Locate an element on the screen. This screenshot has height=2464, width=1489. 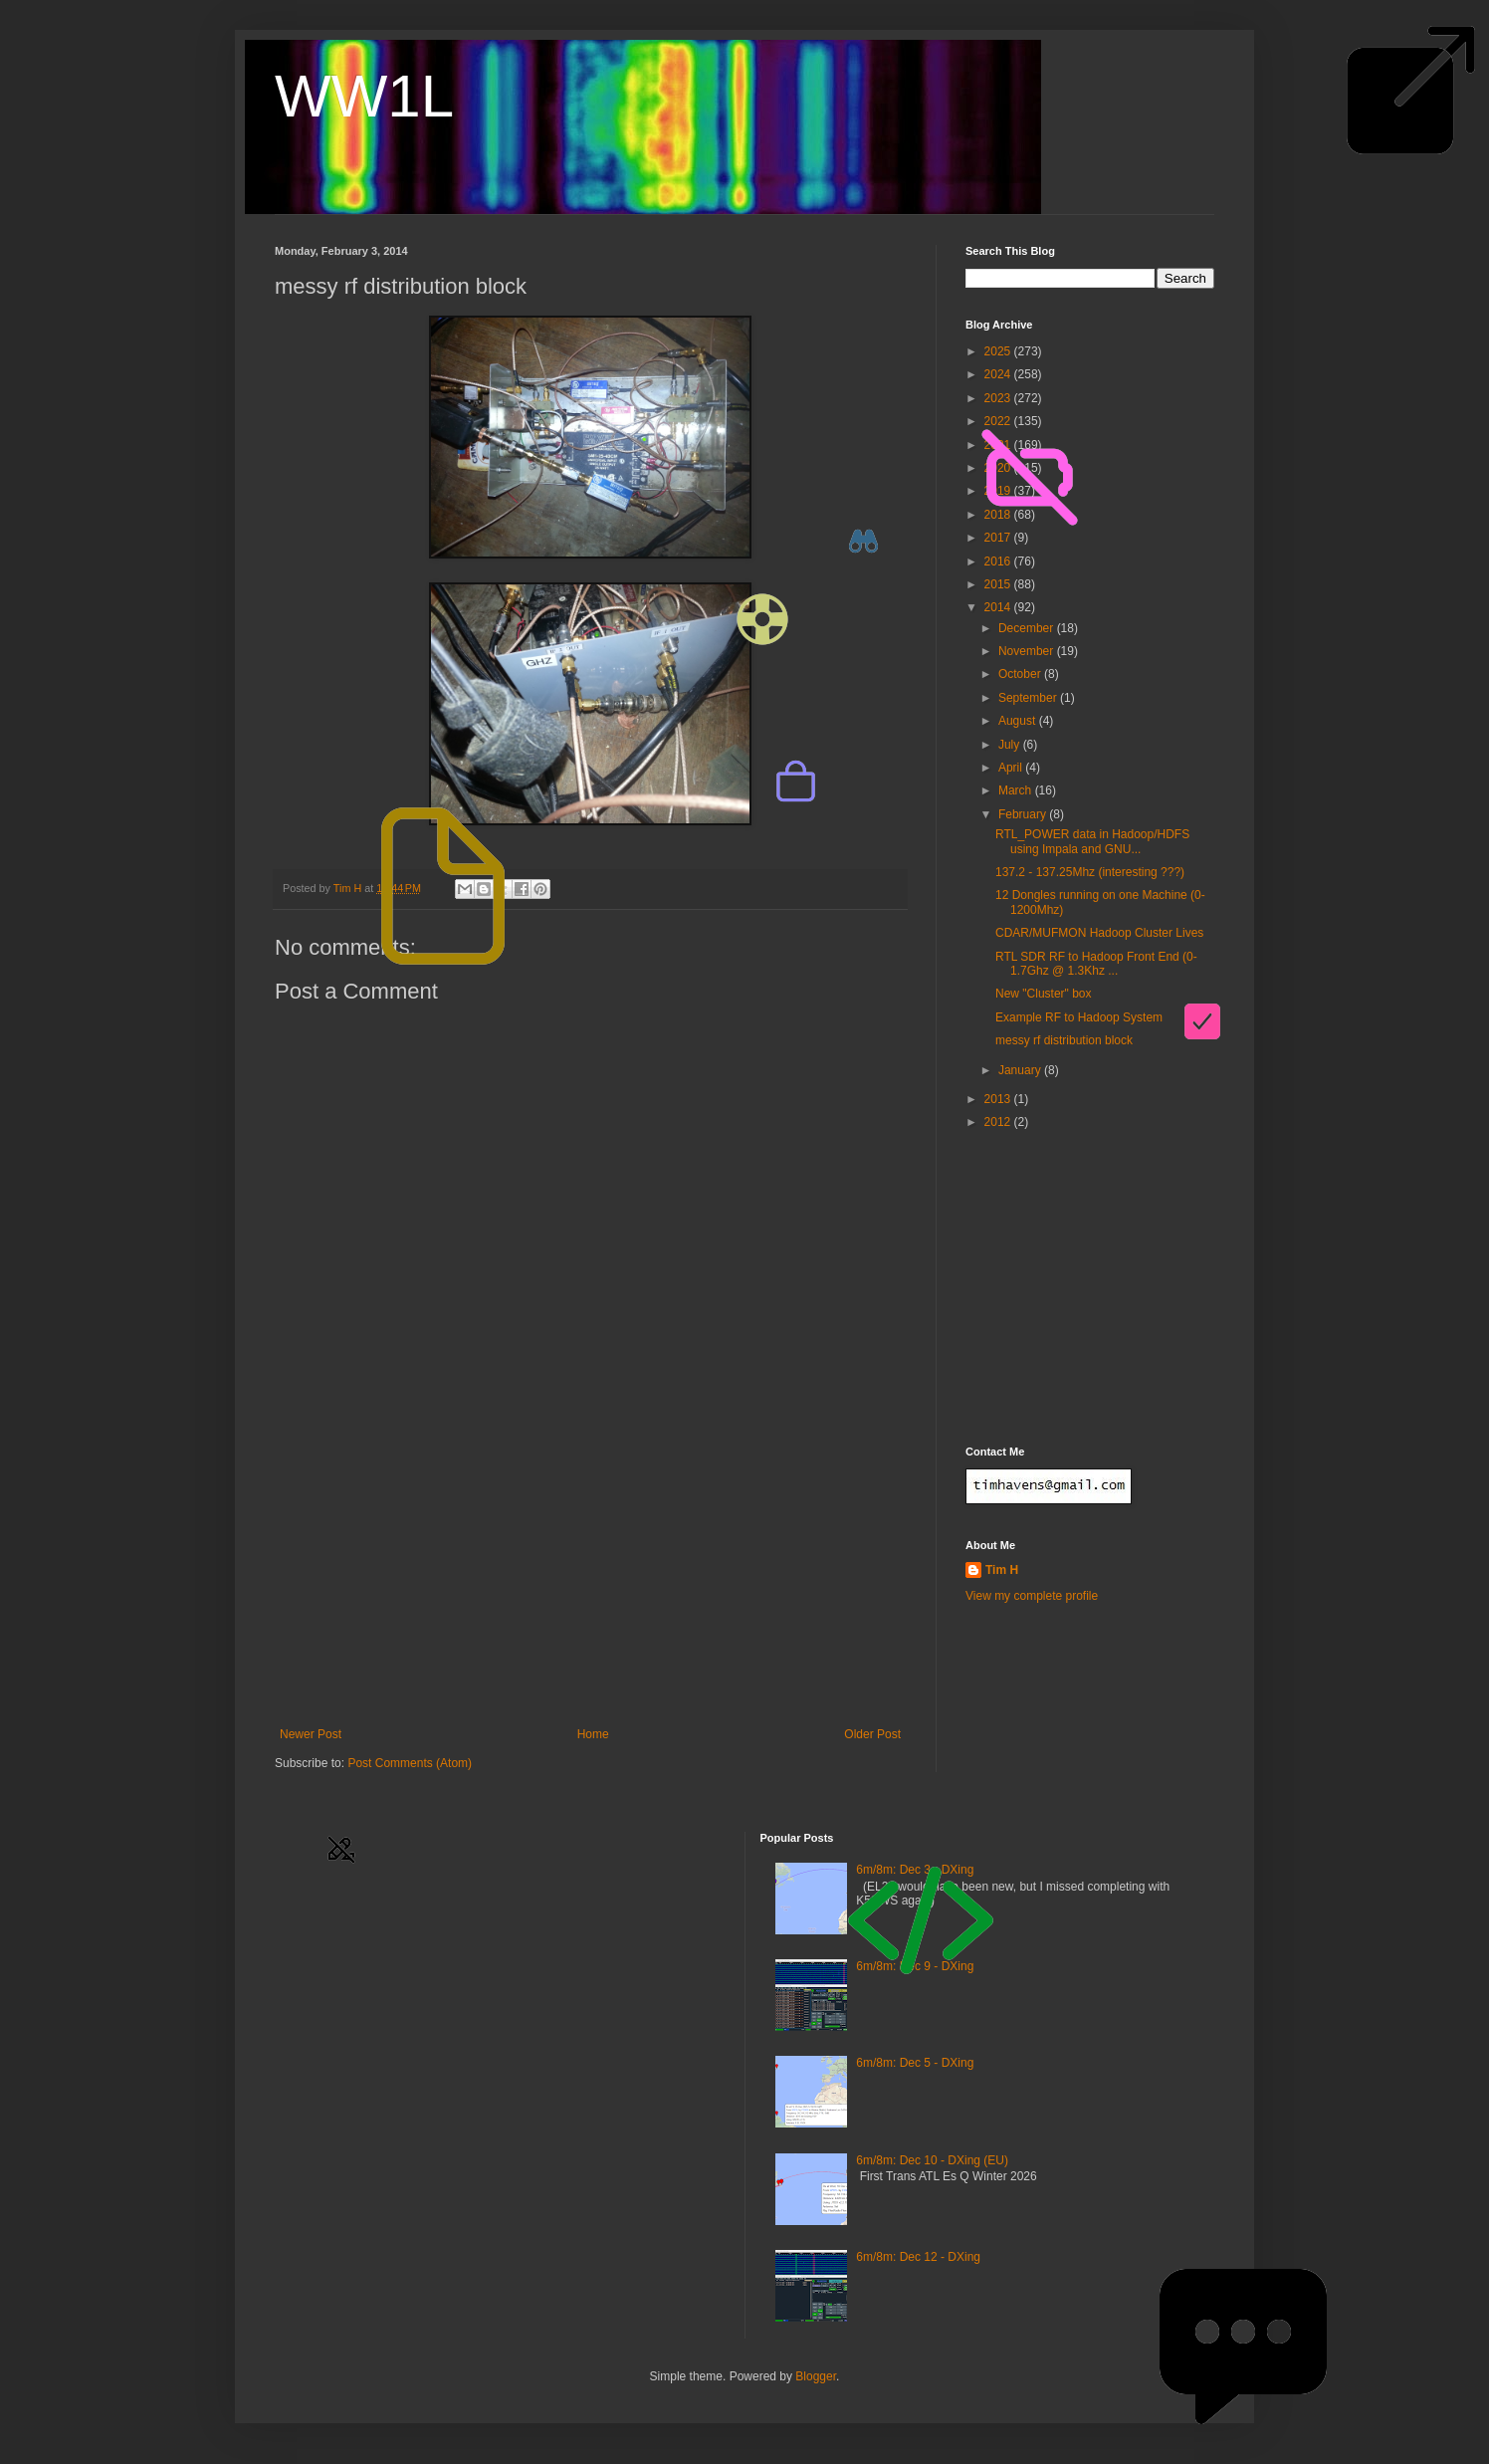
access help or support center is located at coordinates (762, 619).